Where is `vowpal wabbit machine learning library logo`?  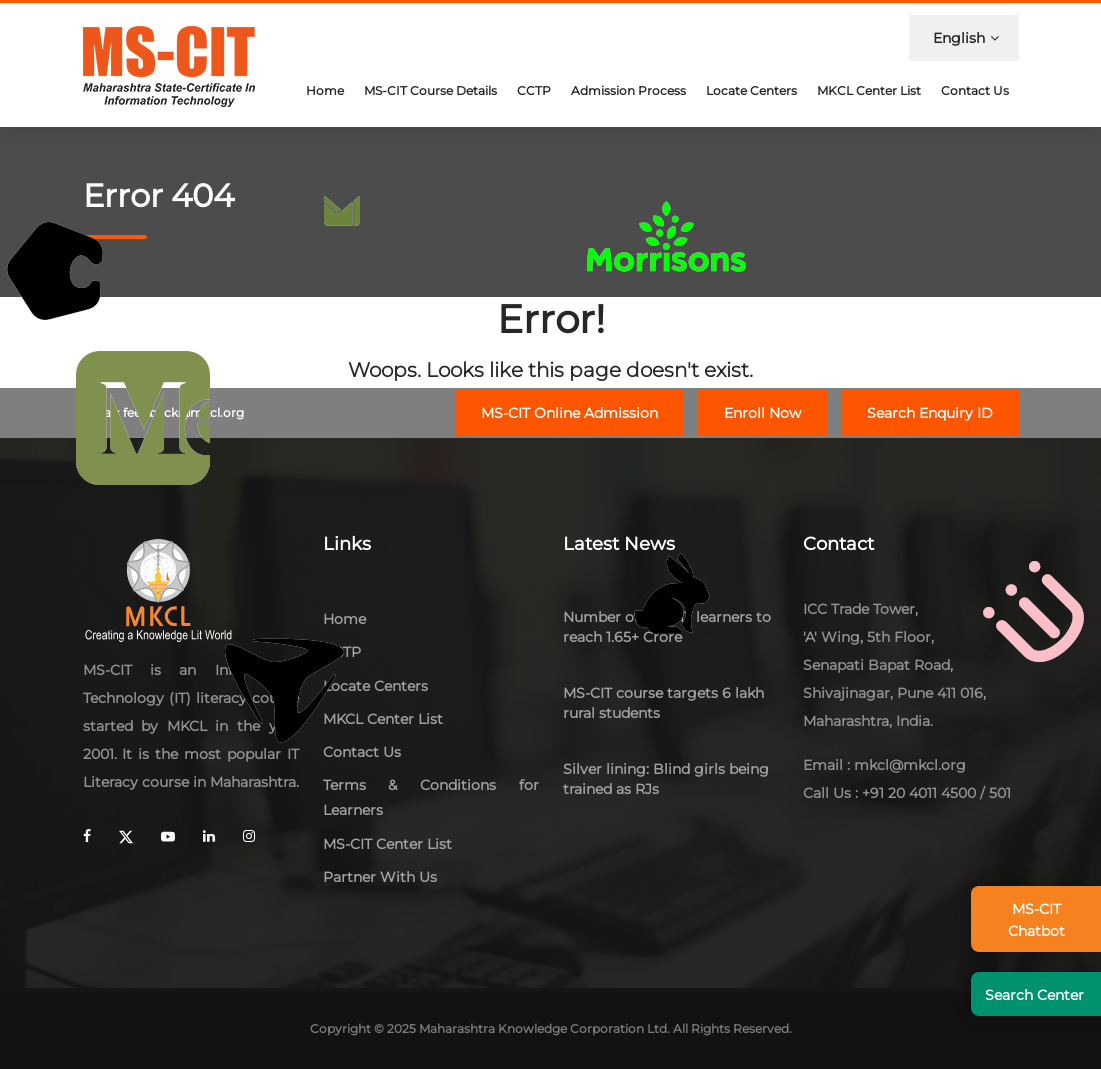 vowpal wabbit machine learning library logo is located at coordinates (672, 593).